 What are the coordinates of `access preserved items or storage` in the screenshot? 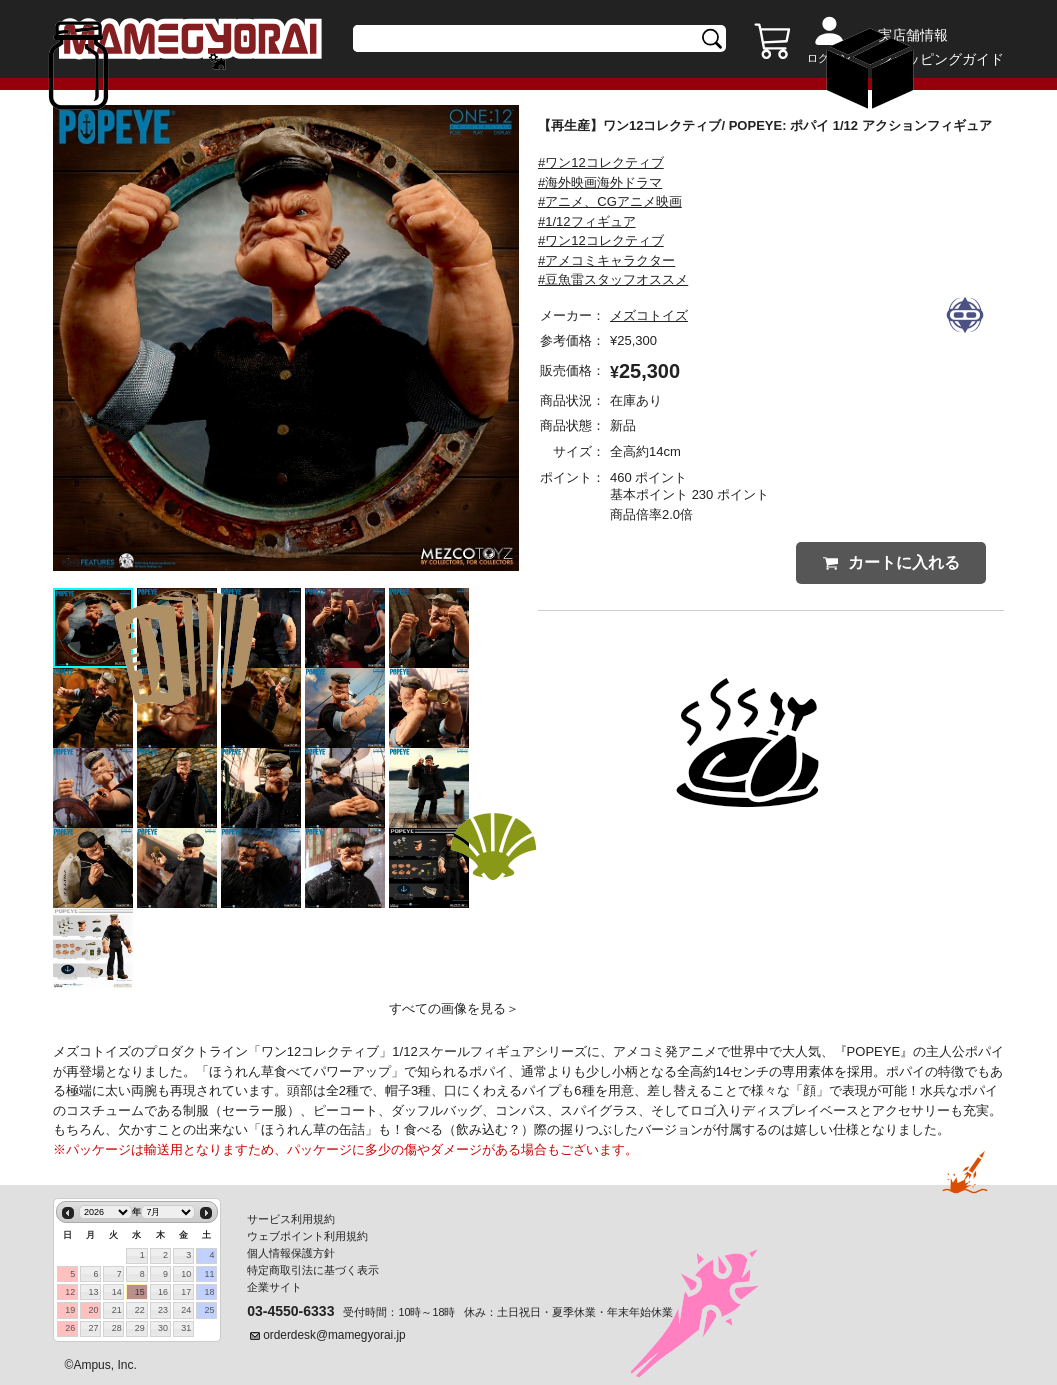 It's located at (78, 65).